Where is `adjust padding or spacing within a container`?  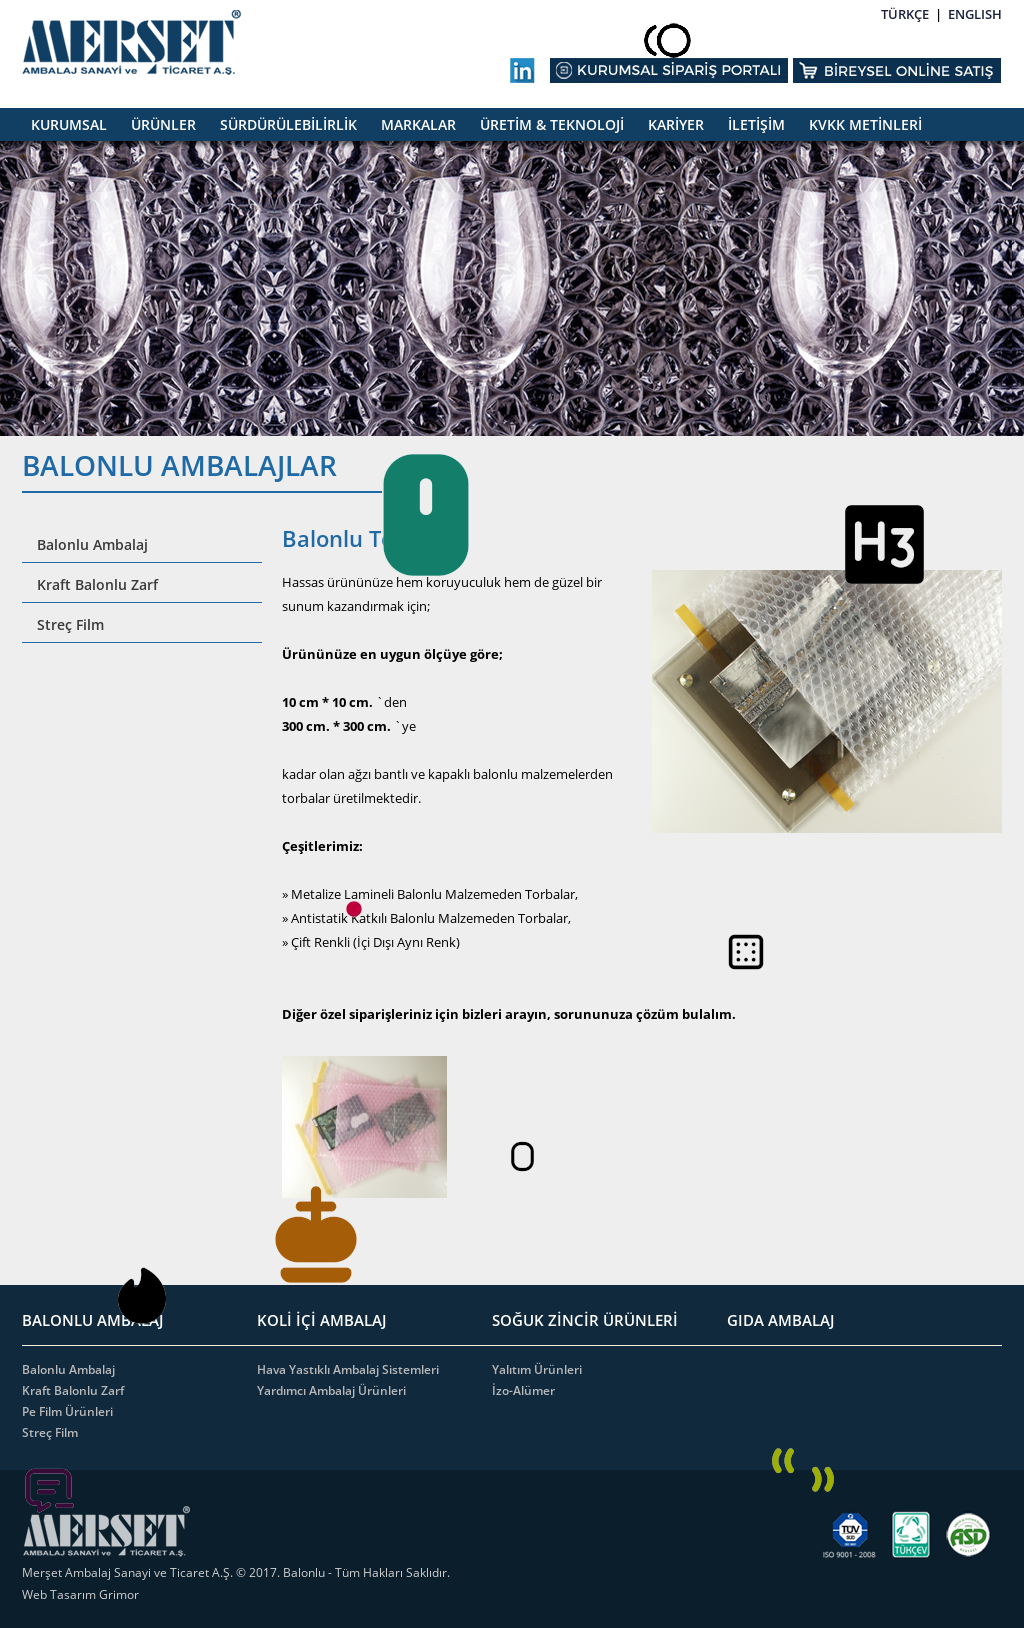 adjust padding or spacing within a container is located at coordinates (746, 952).